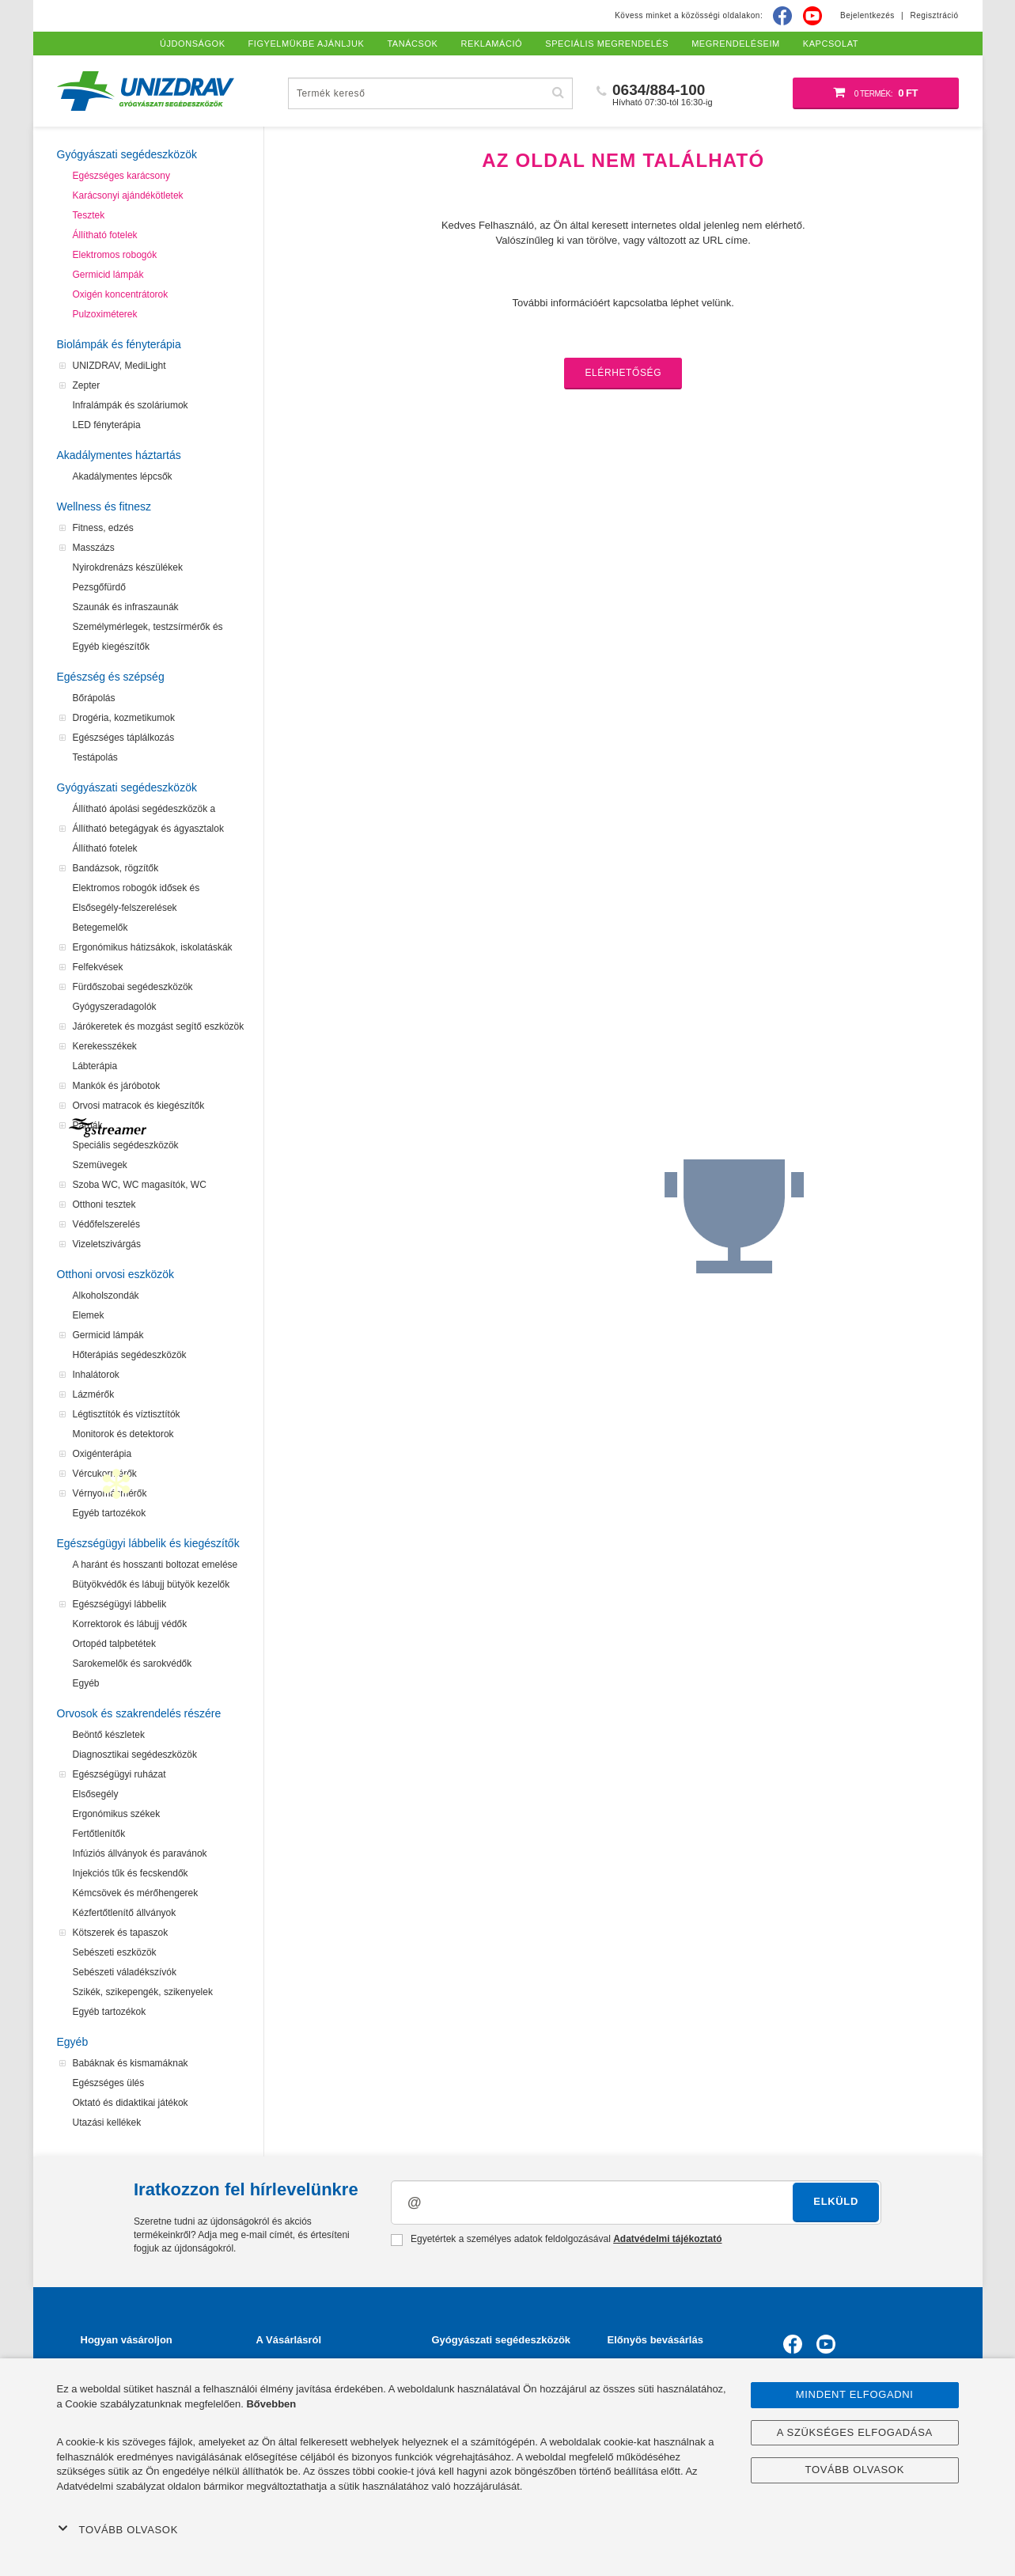 The height and width of the screenshot is (2576, 1015). What do you see at coordinates (108, 1128) in the screenshot?
I see `gstreamer multimedia framework logo` at bounding box center [108, 1128].